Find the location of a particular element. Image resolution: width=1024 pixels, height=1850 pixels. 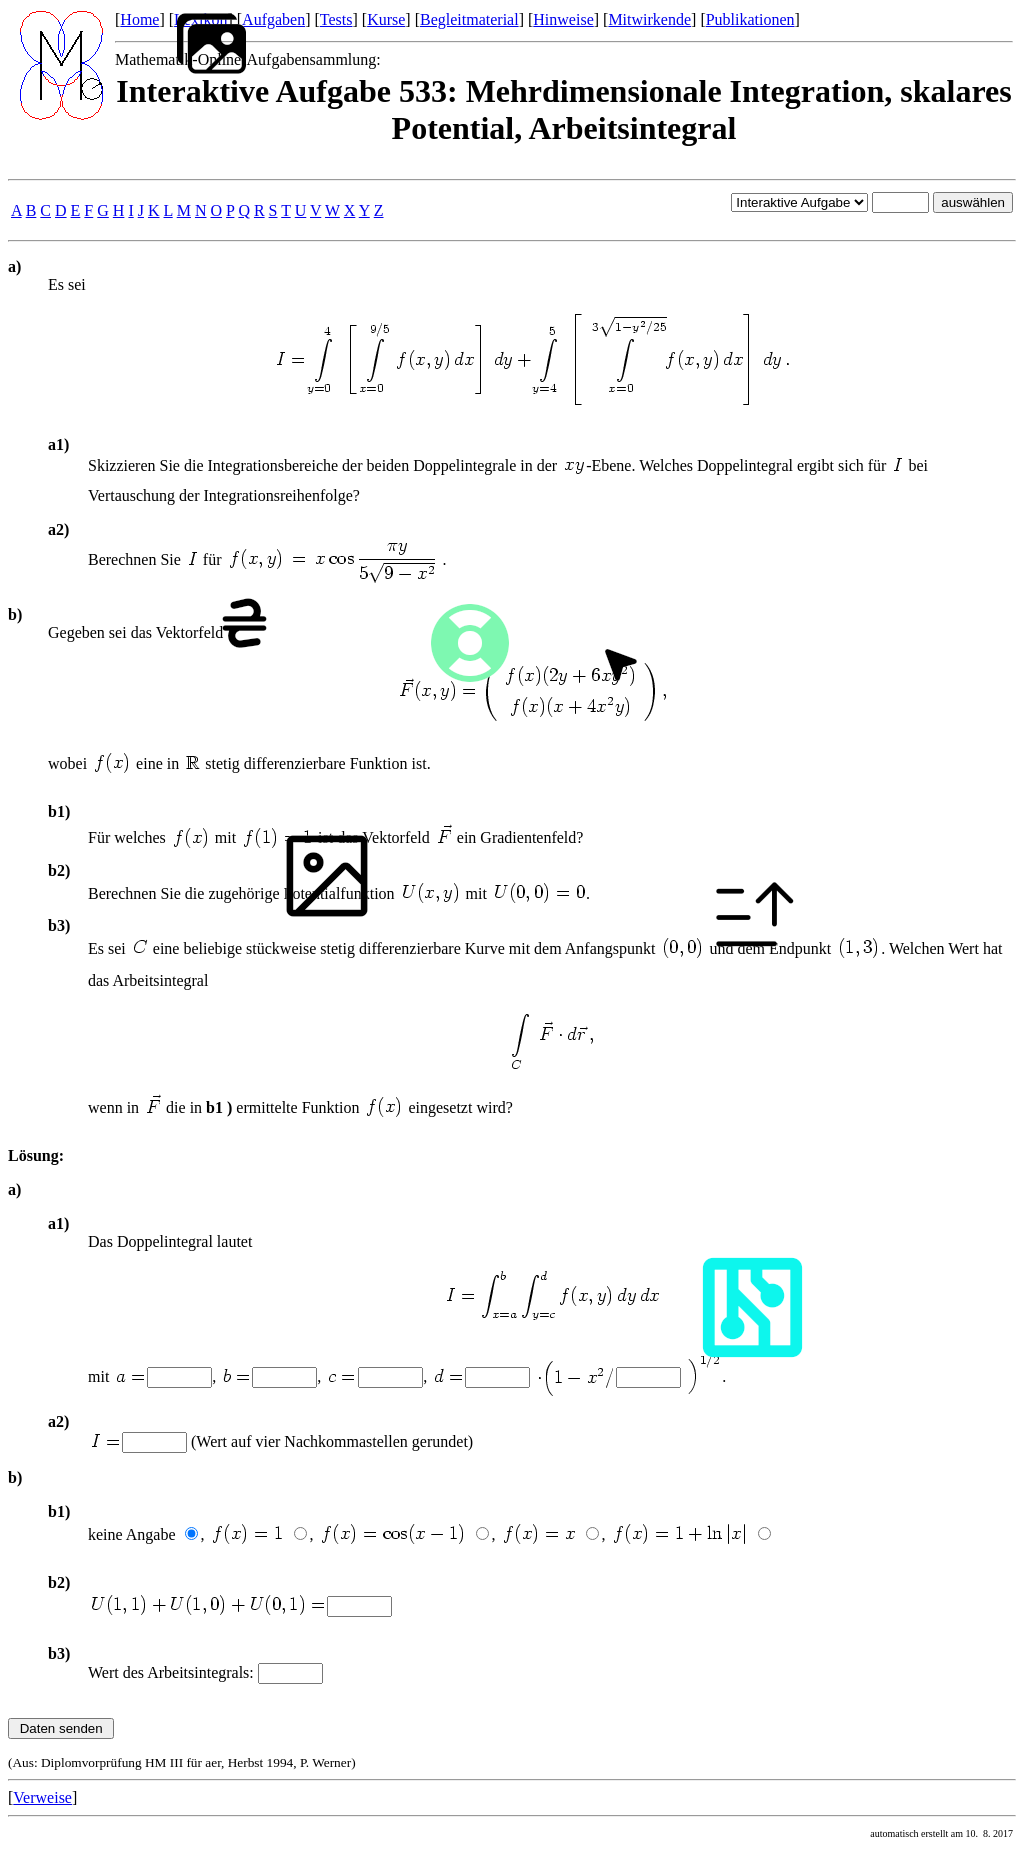

access help or support center is located at coordinates (470, 643).